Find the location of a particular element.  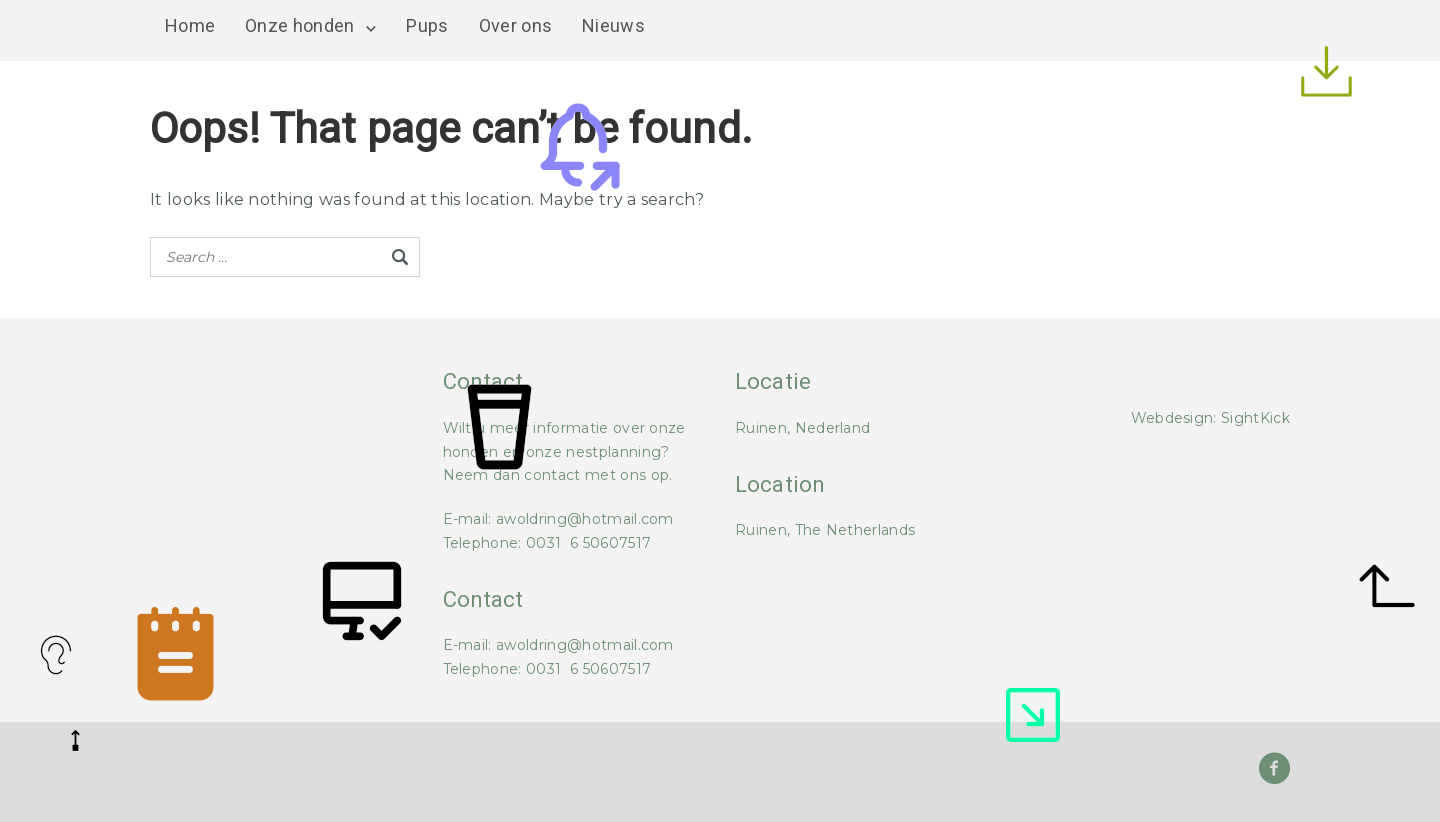

navigate to the next item diagonally is located at coordinates (1033, 715).